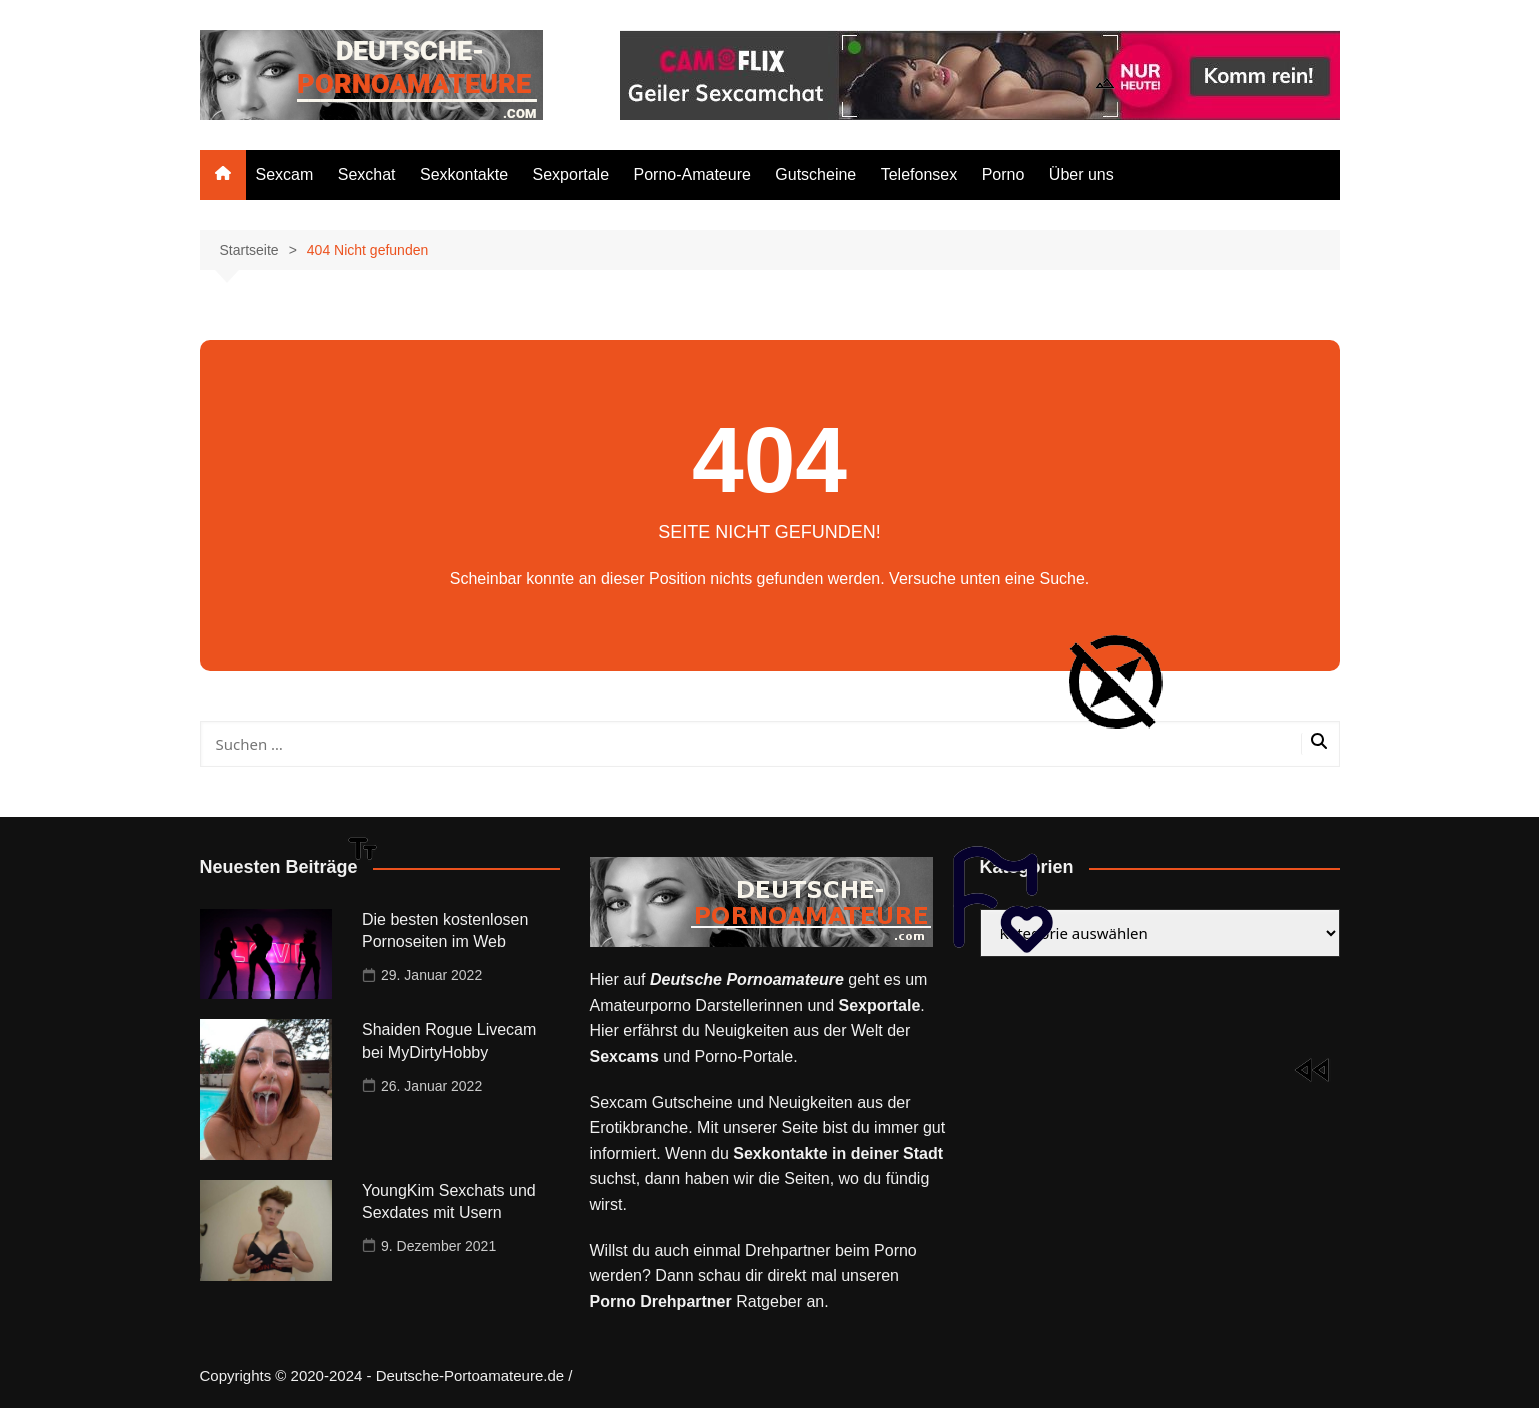  Describe the element at coordinates (995, 895) in the screenshot. I see `flag a favorite or loved item` at that location.